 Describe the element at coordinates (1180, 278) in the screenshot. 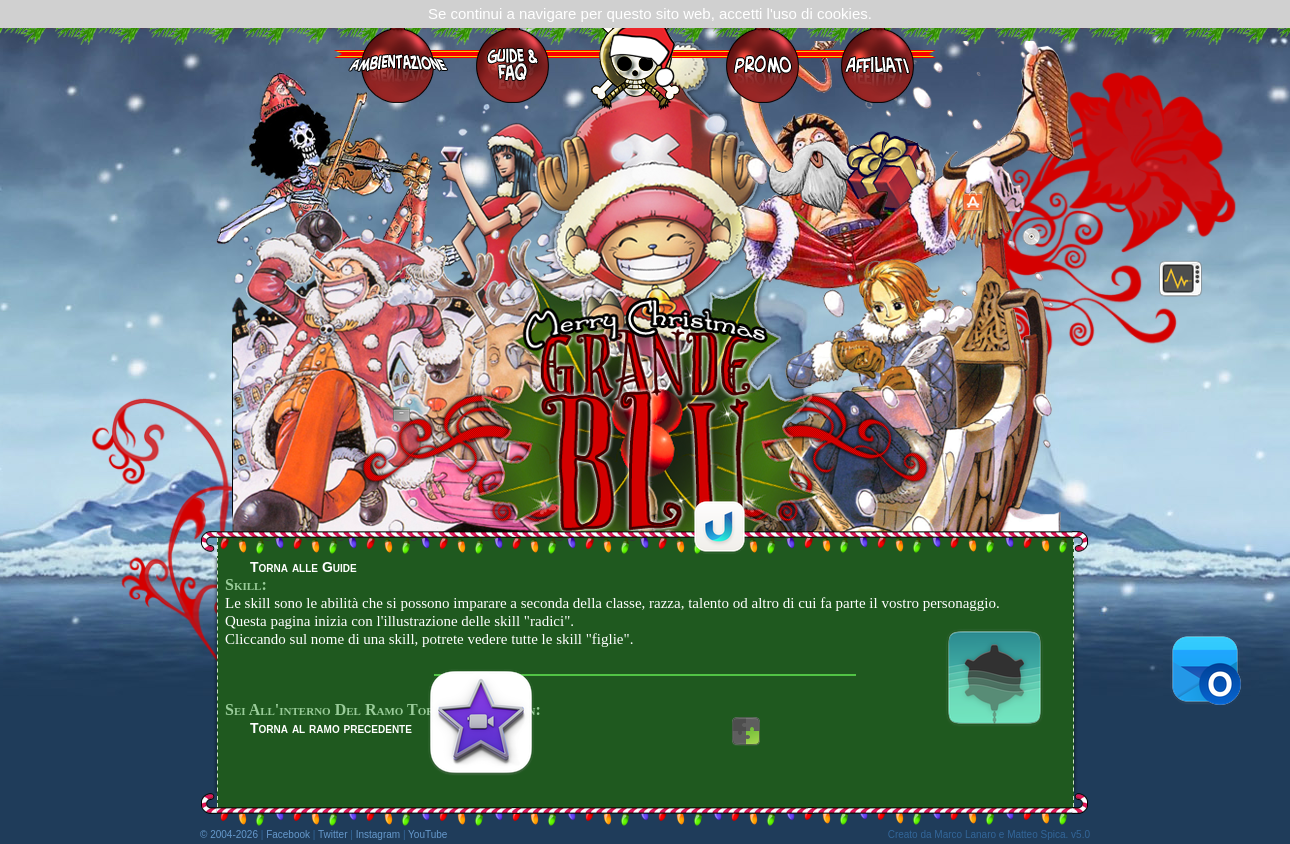

I see `open system monitor application` at that location.